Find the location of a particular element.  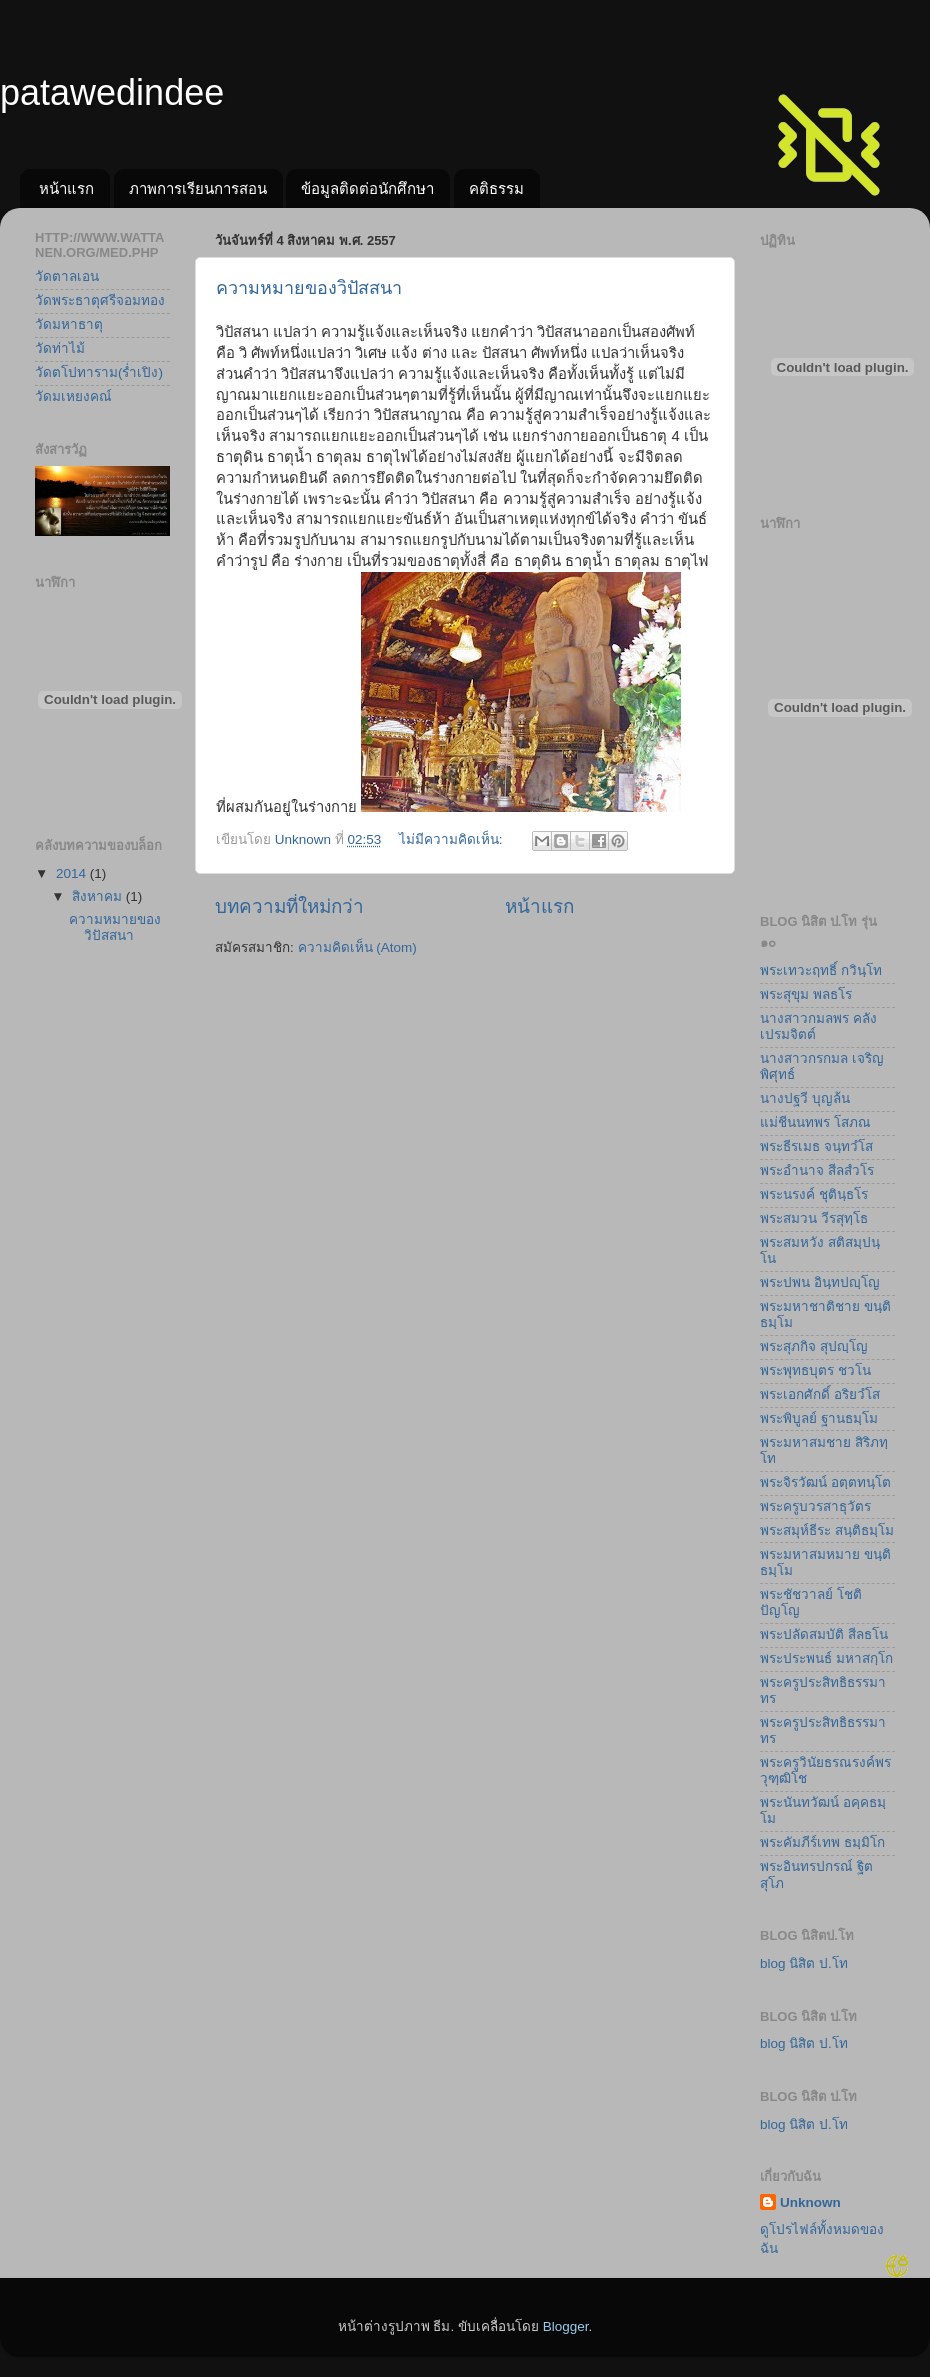

disable vibration mode is located at coordinates (829, 145).